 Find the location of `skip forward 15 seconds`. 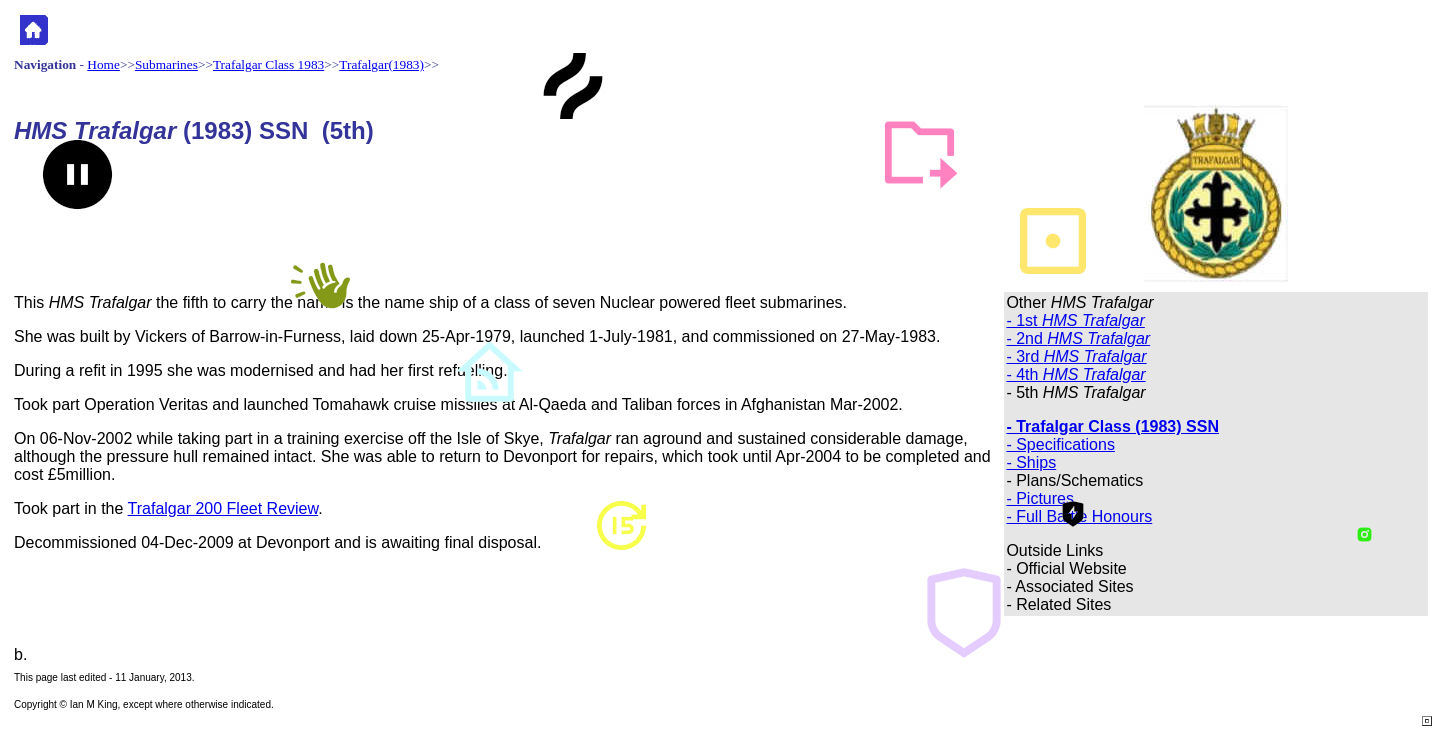

skip forward 15 seconds is located at coordinates (621, 525).